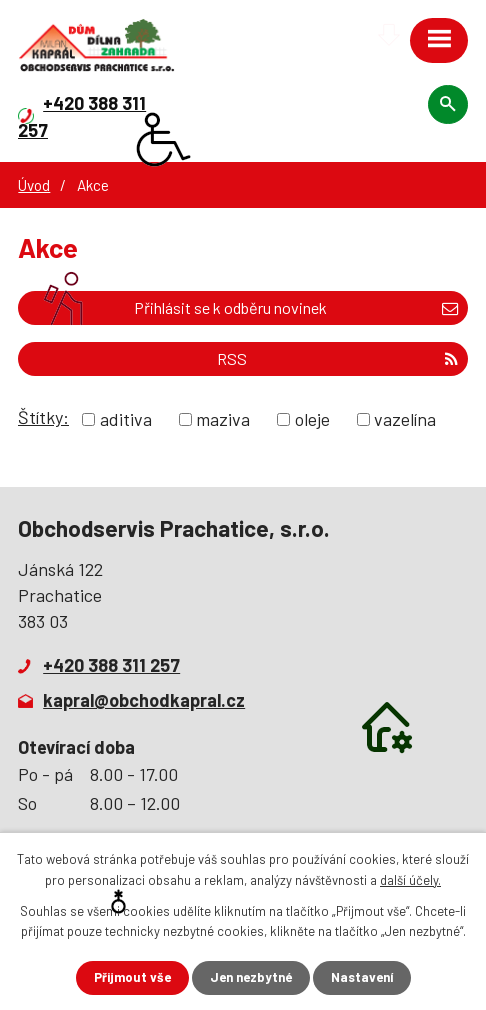 The width and height of the screenshot is (486, 1010). I want to click on download a file or content, so click(389, 34).